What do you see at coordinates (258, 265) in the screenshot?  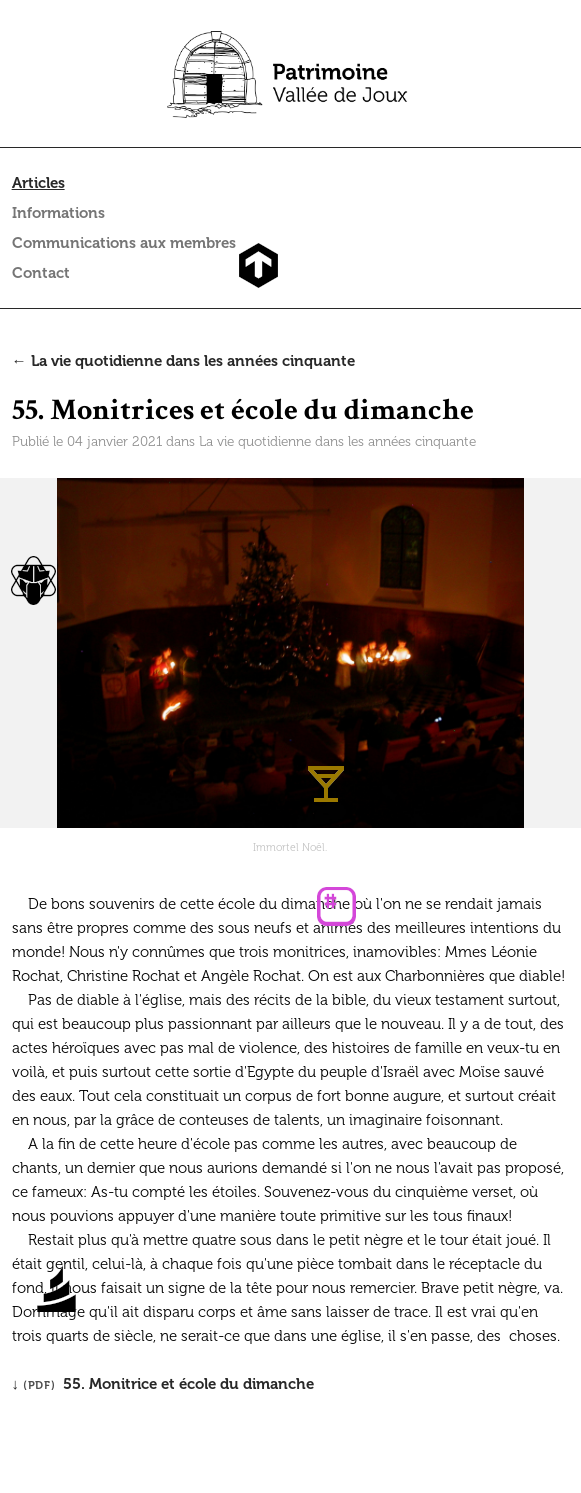 I see `open checkmk monitoring dashboard` at bounding box center [258, 265].